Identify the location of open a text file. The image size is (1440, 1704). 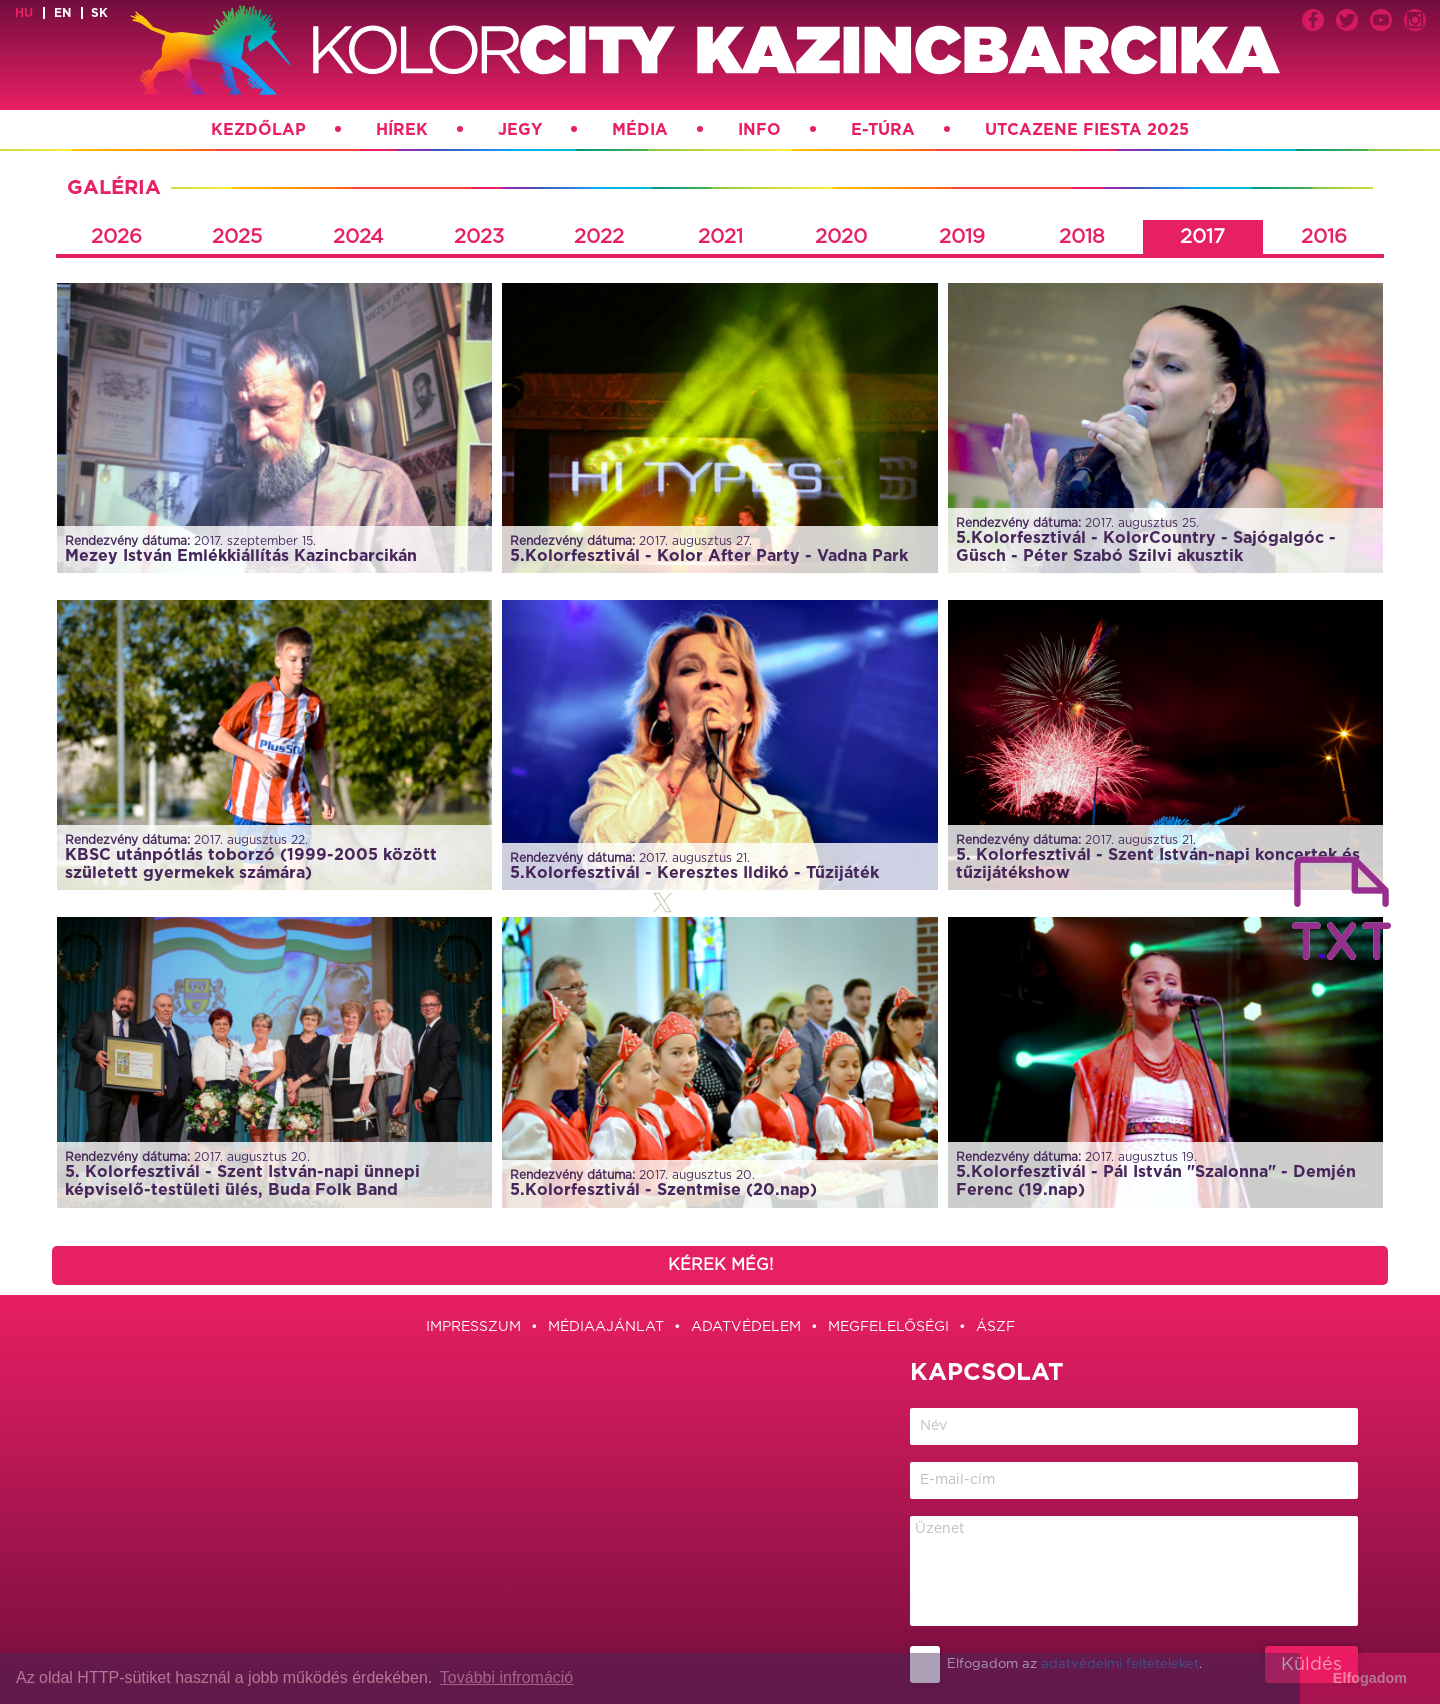
(1341, 912).